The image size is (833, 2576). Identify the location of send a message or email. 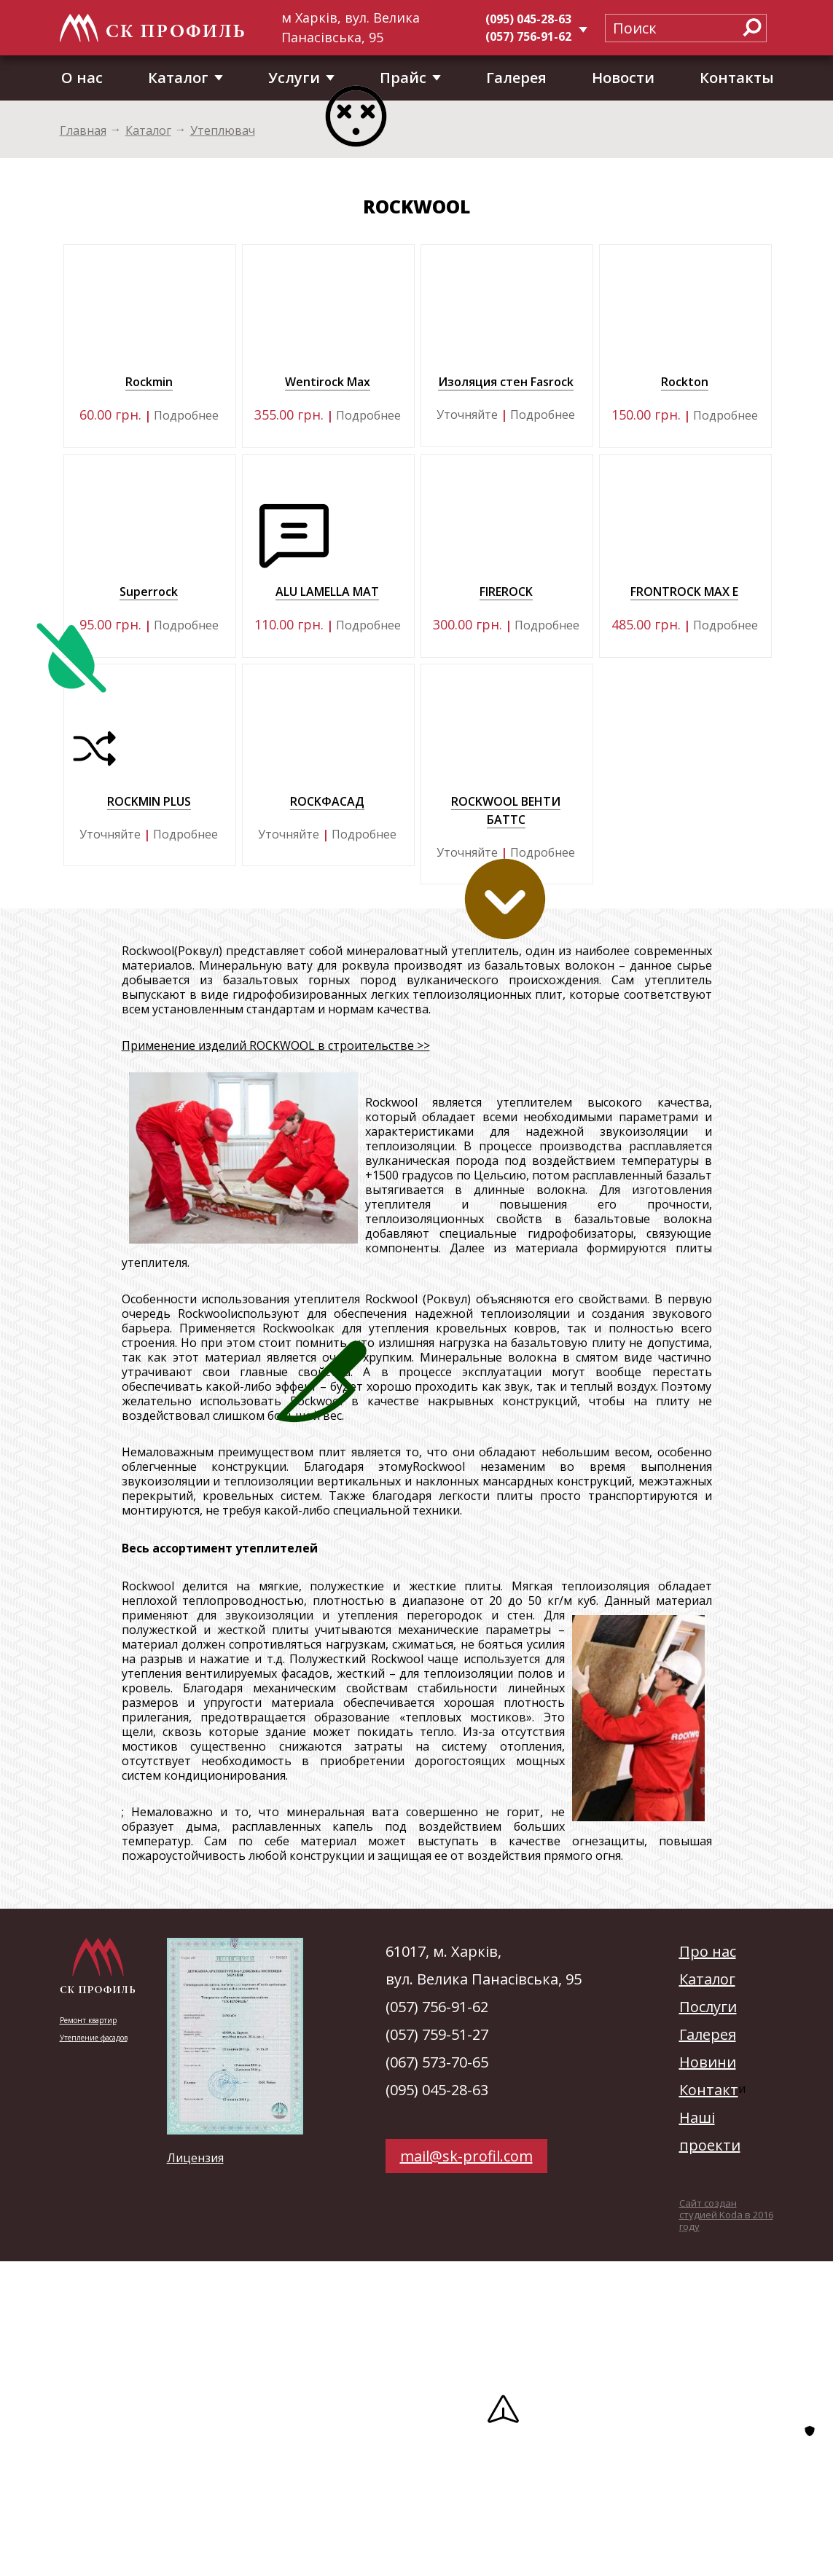
(503, 2409).